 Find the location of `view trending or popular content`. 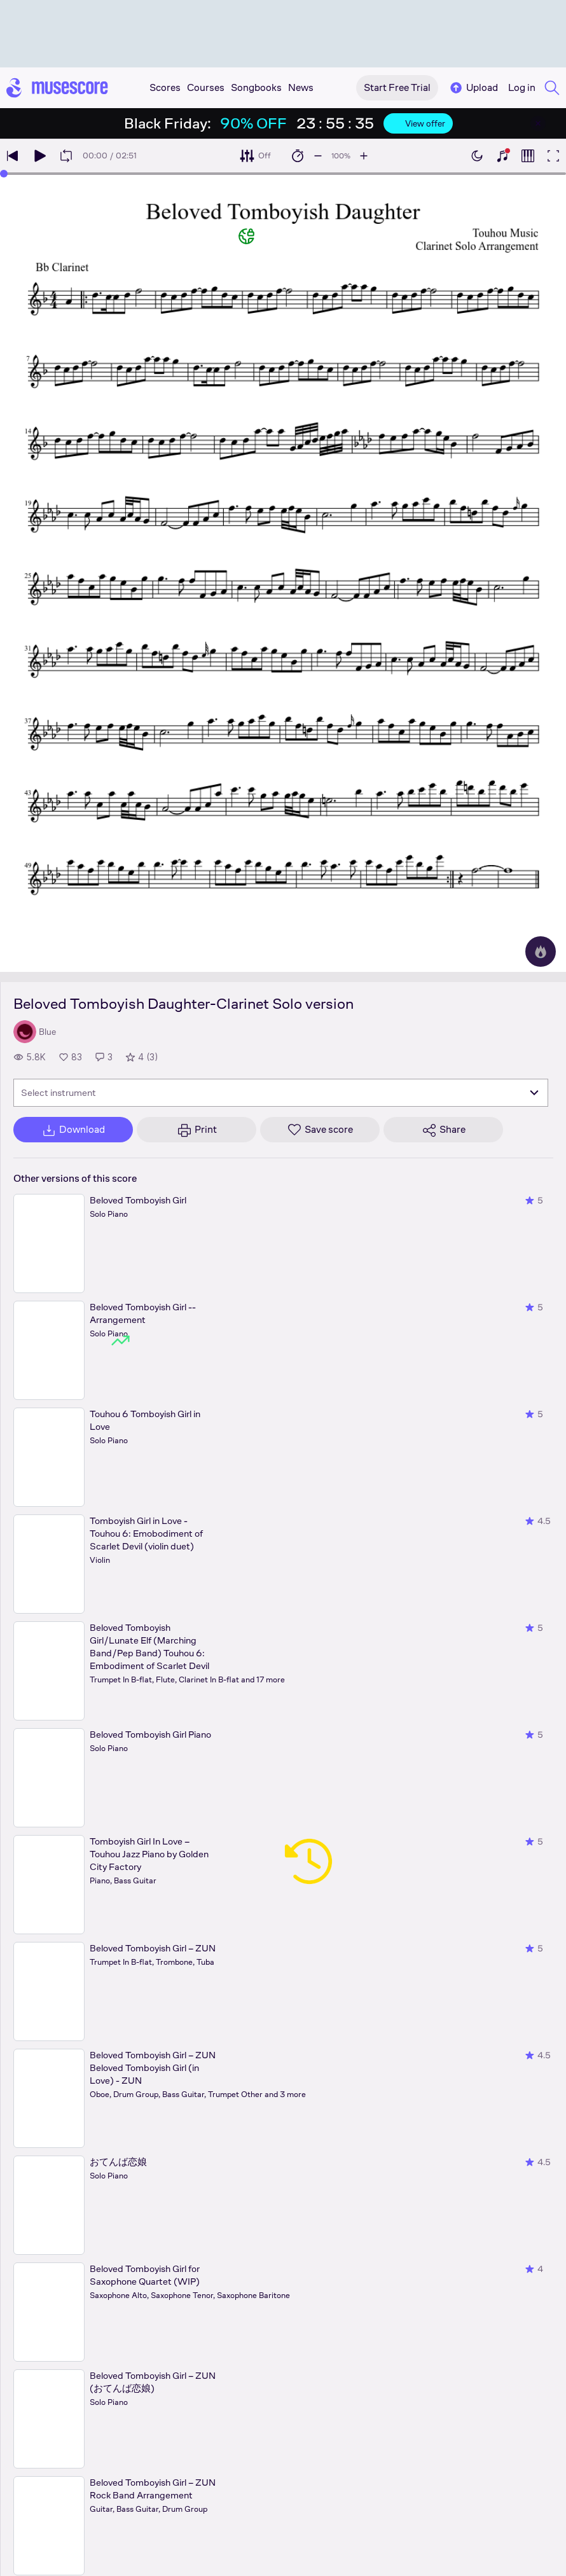

view trending or popular content is located at coordinates (120, 1340).